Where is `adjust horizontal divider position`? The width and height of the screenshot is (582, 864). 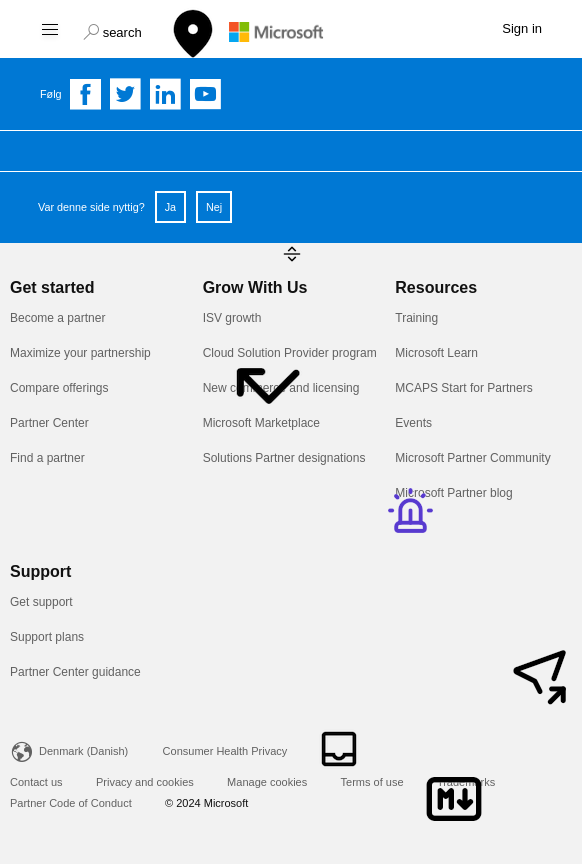 adjust horizontal divider position is located at coordinates (292, 254).